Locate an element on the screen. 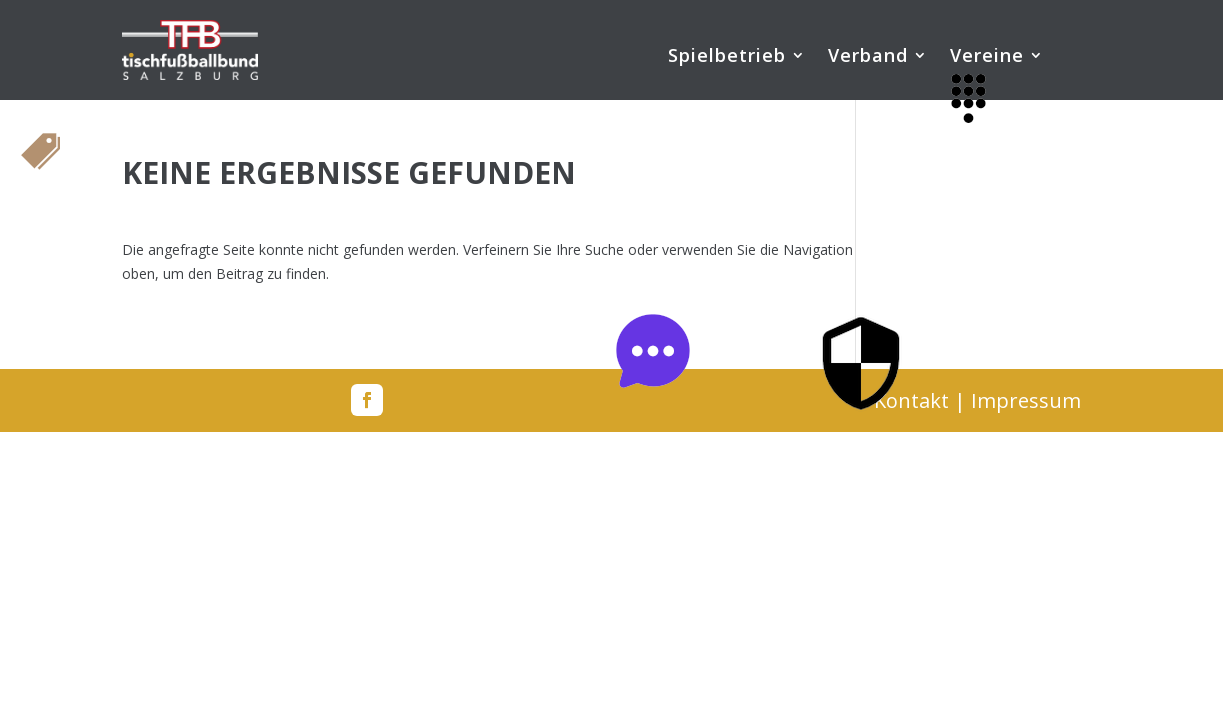  access security settings is located at coordinates (861, 363).